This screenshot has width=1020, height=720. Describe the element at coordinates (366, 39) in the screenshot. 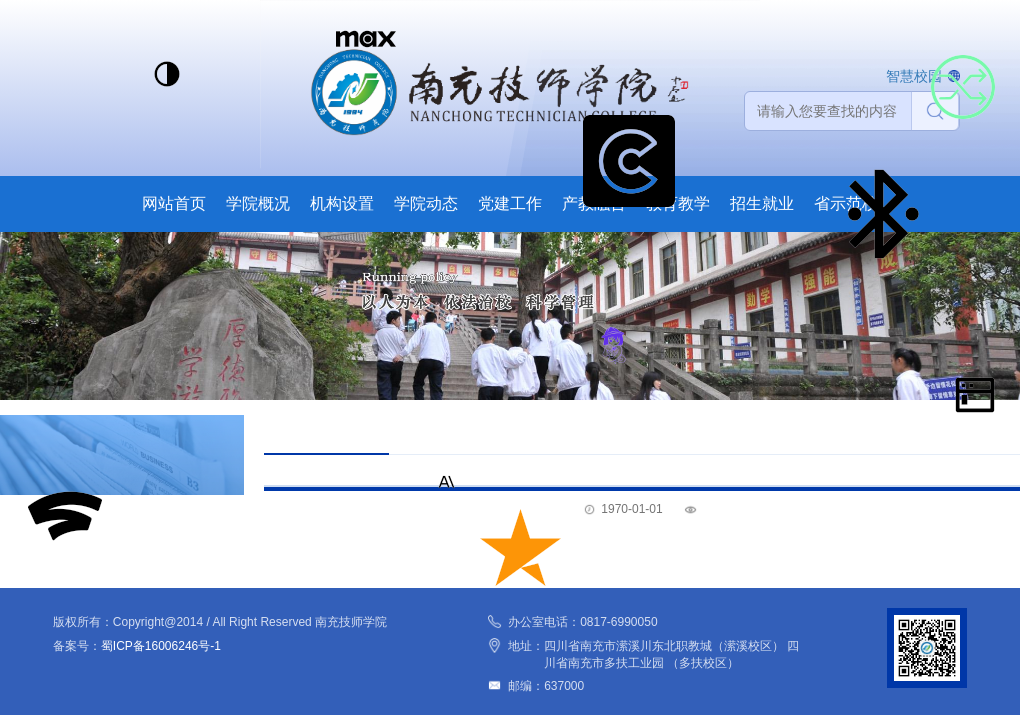

I see `open the Max streaming app` at that location.